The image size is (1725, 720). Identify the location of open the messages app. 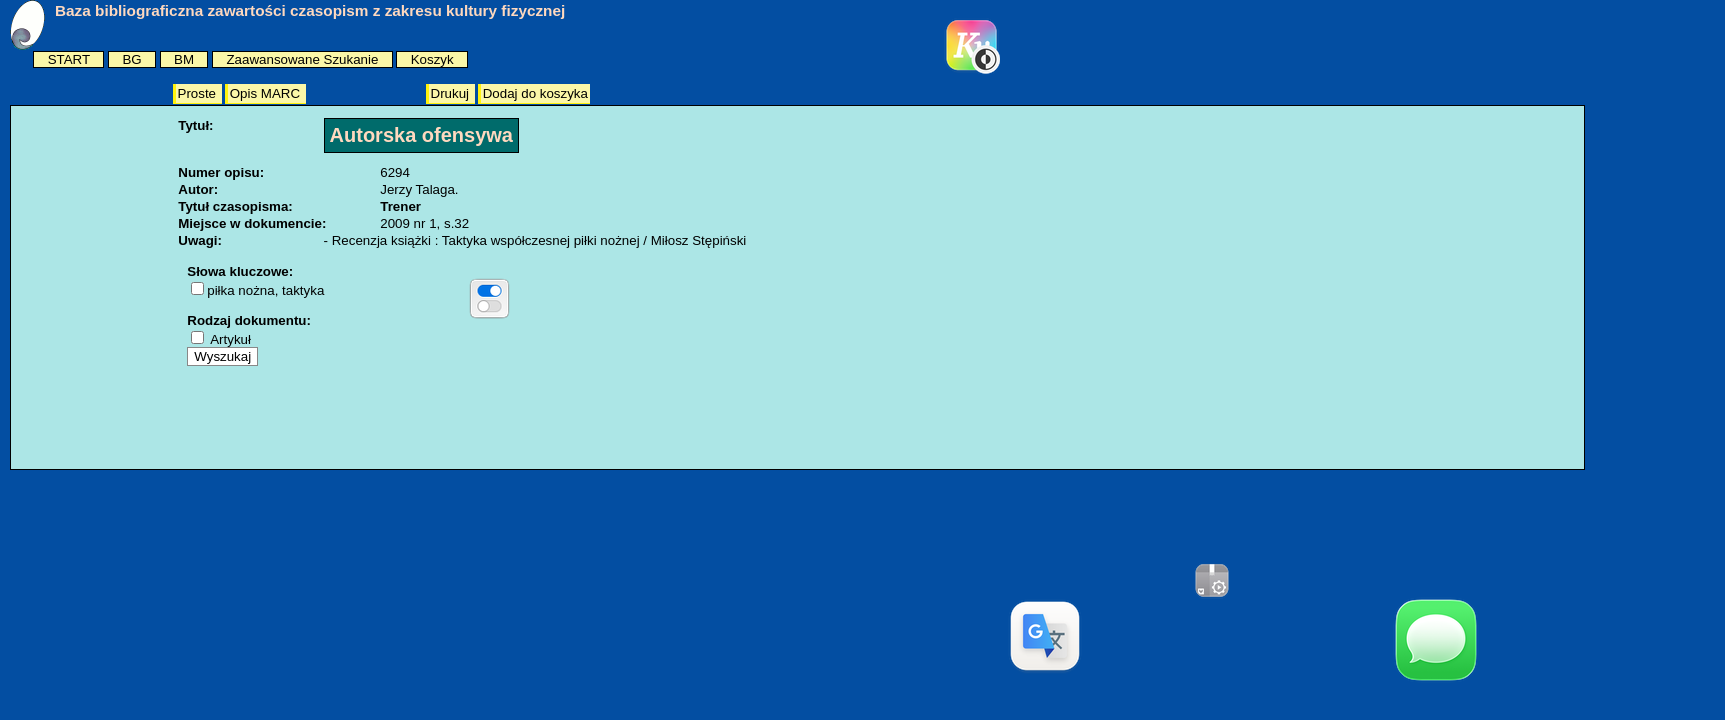
(1436, 640).